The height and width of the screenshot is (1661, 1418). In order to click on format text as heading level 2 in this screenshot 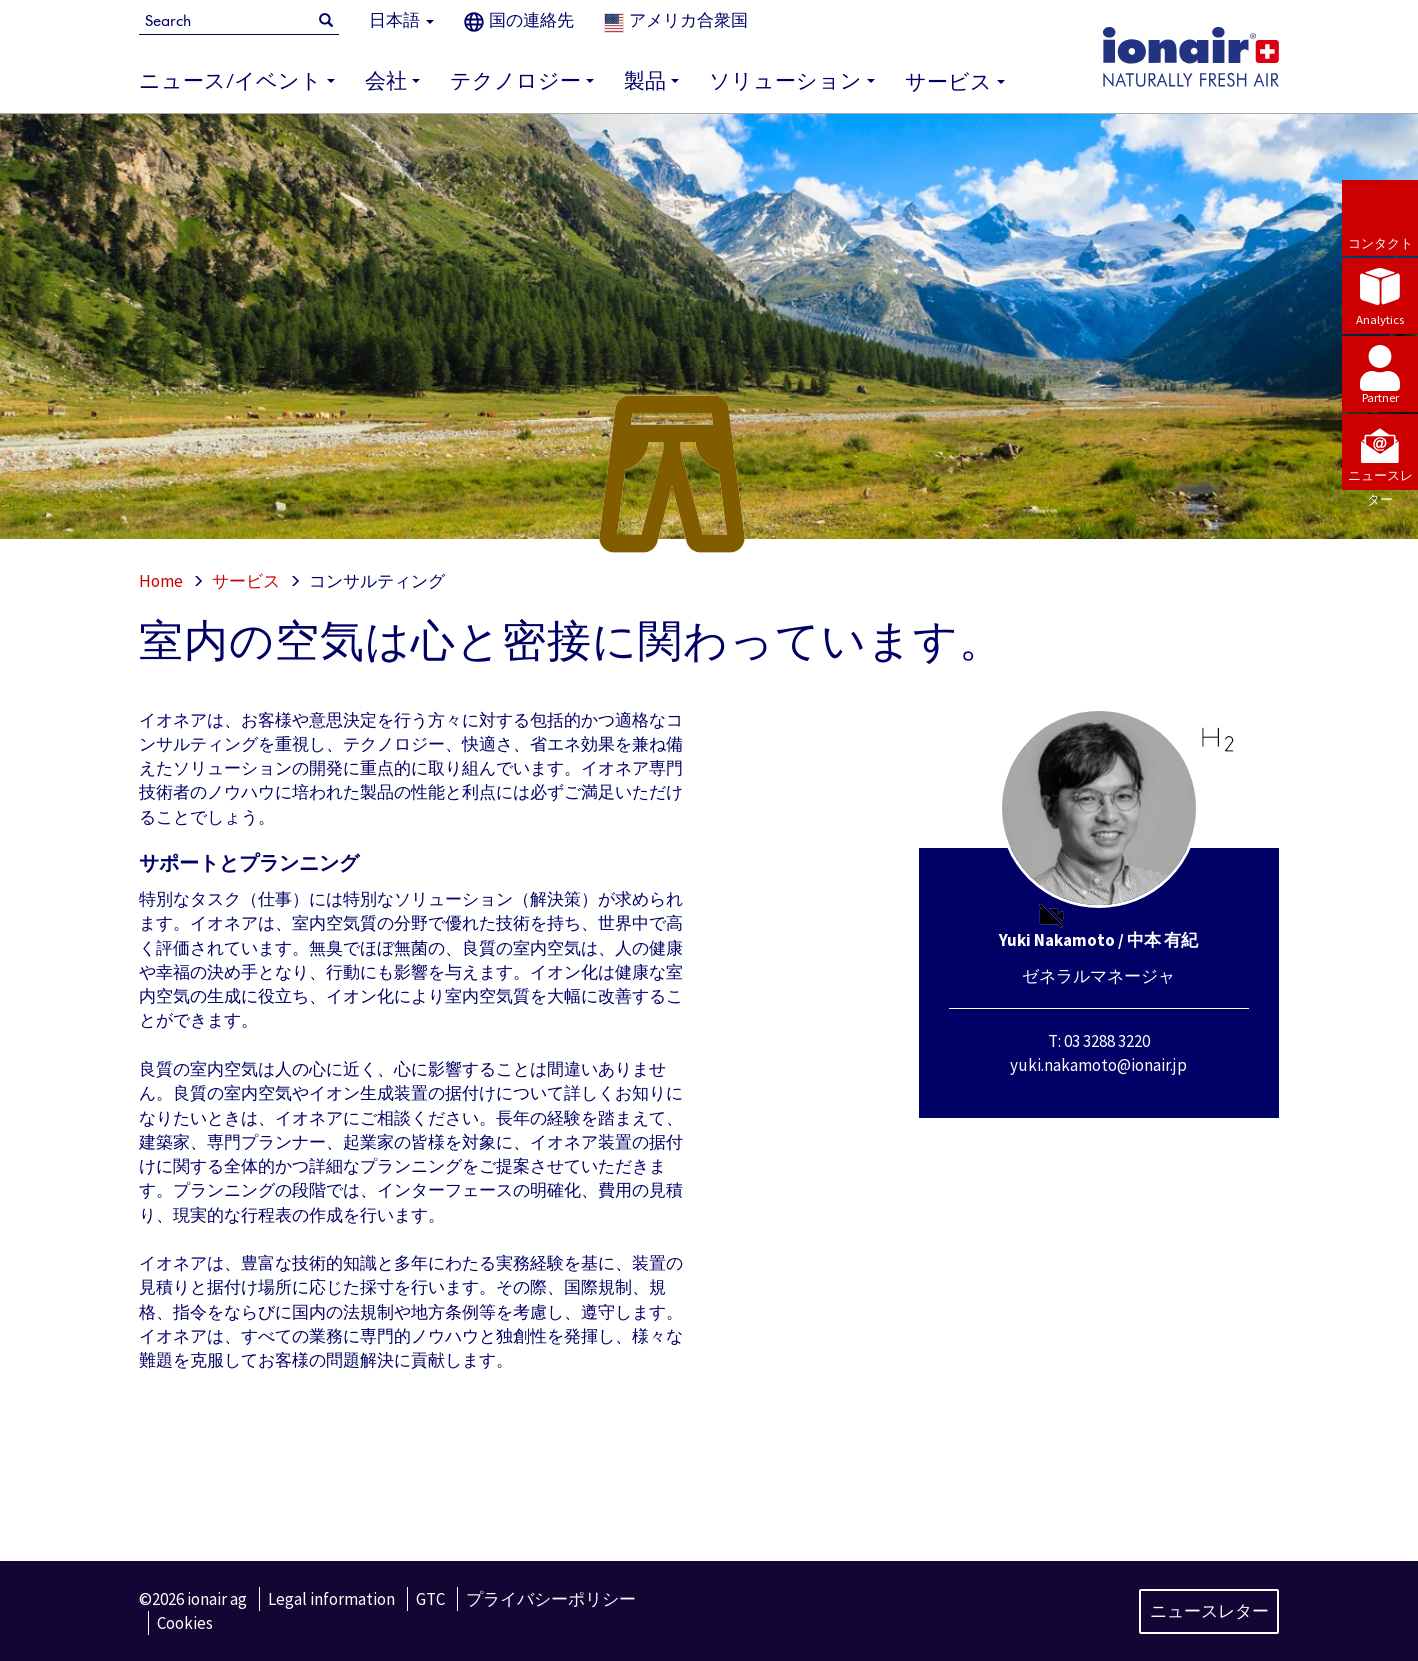, I will do `click(1216, 739)`.